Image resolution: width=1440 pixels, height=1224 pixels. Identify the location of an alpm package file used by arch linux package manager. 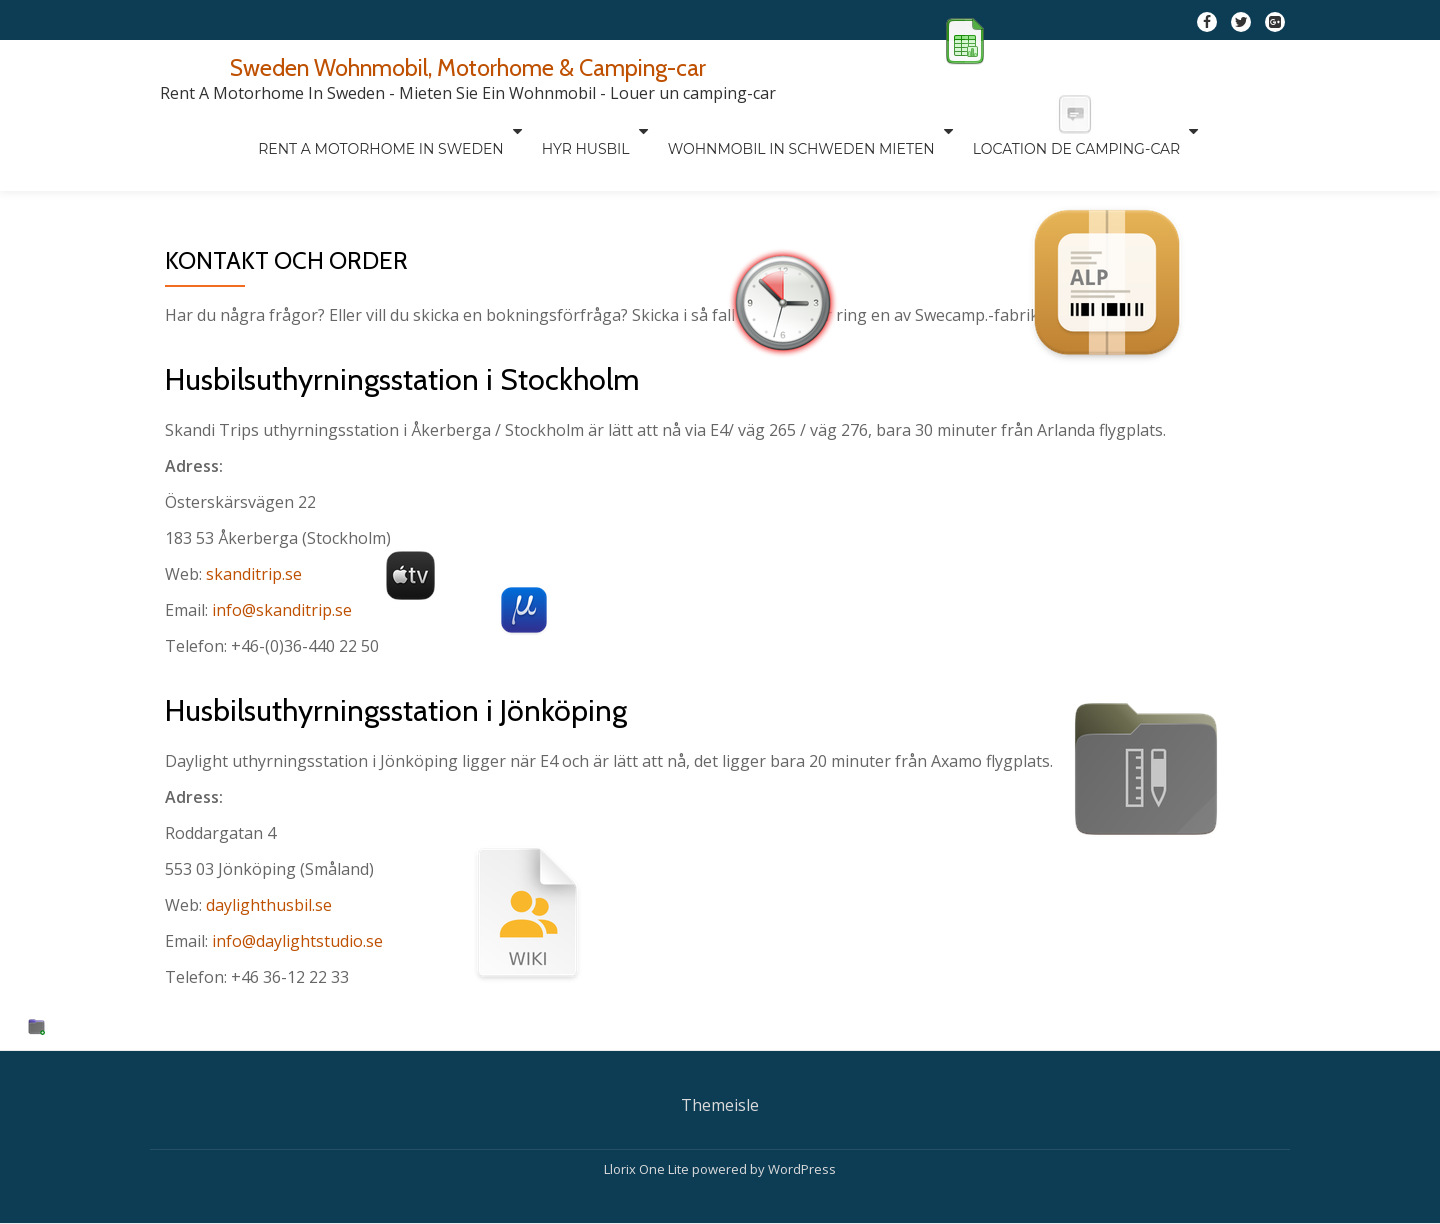
(1107, 285).